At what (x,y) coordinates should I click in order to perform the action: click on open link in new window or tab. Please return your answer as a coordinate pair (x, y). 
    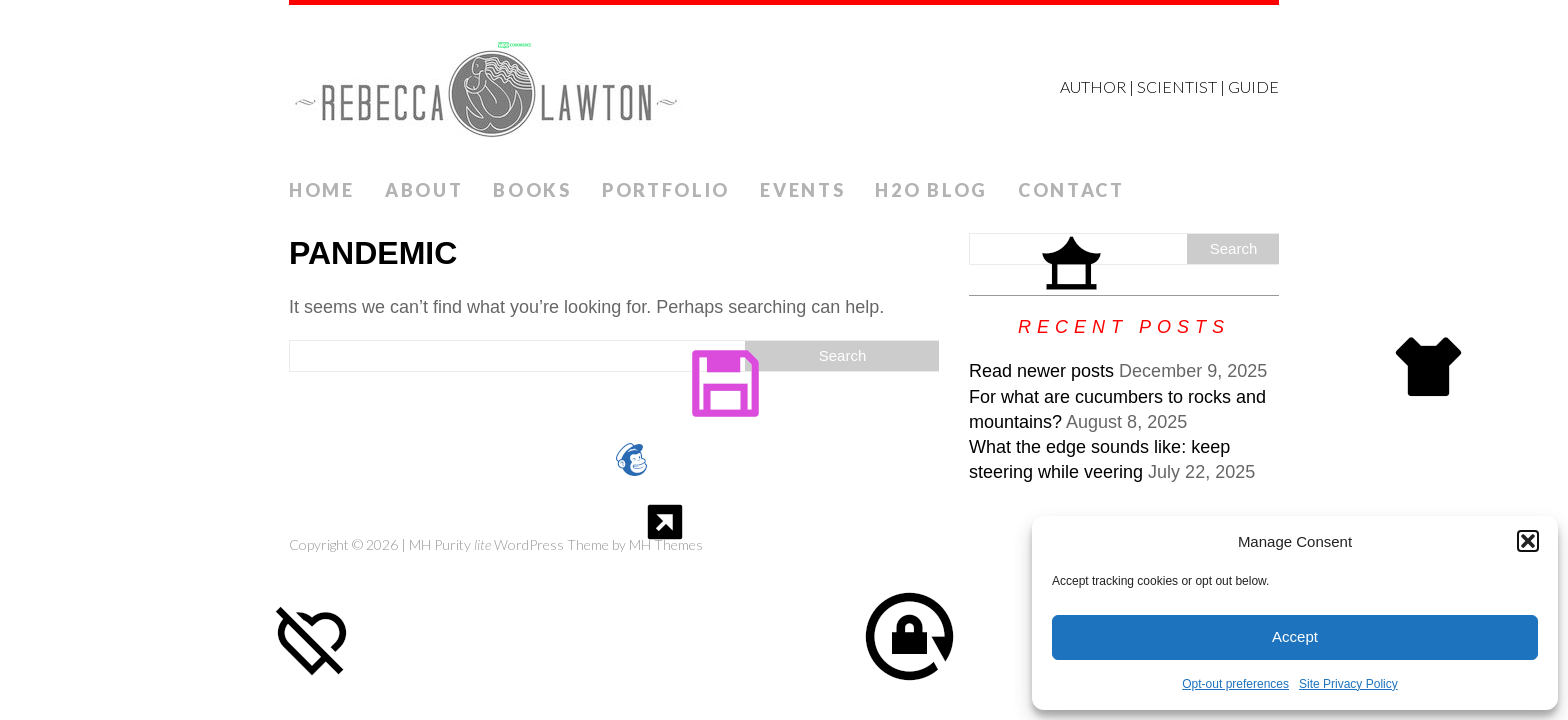
    Looking at the image, I should click on (665, 522).